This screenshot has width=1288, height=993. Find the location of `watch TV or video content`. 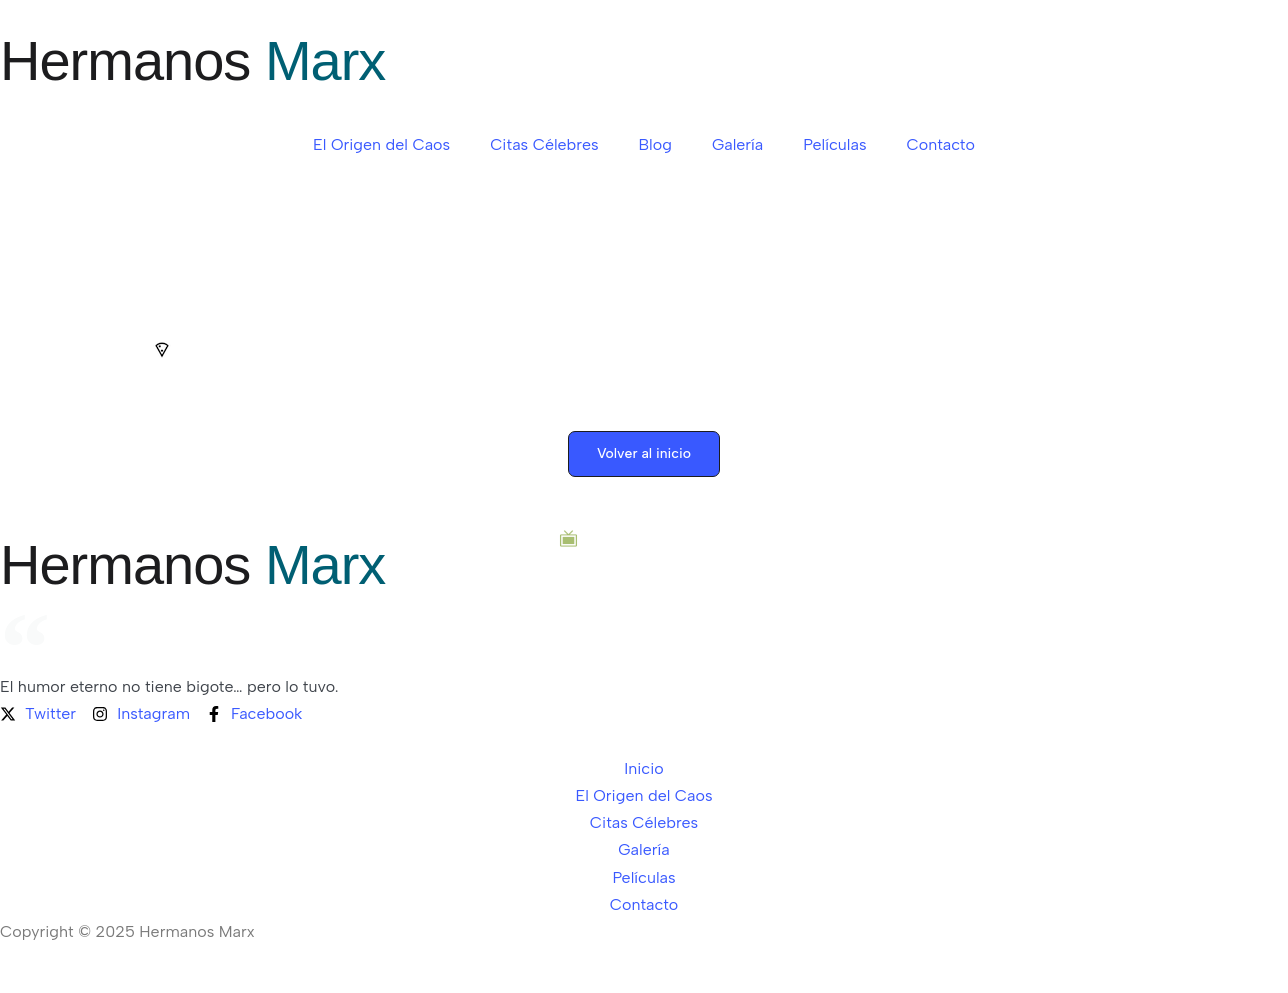

watch TV or video content is located at coordinates (568, 539).